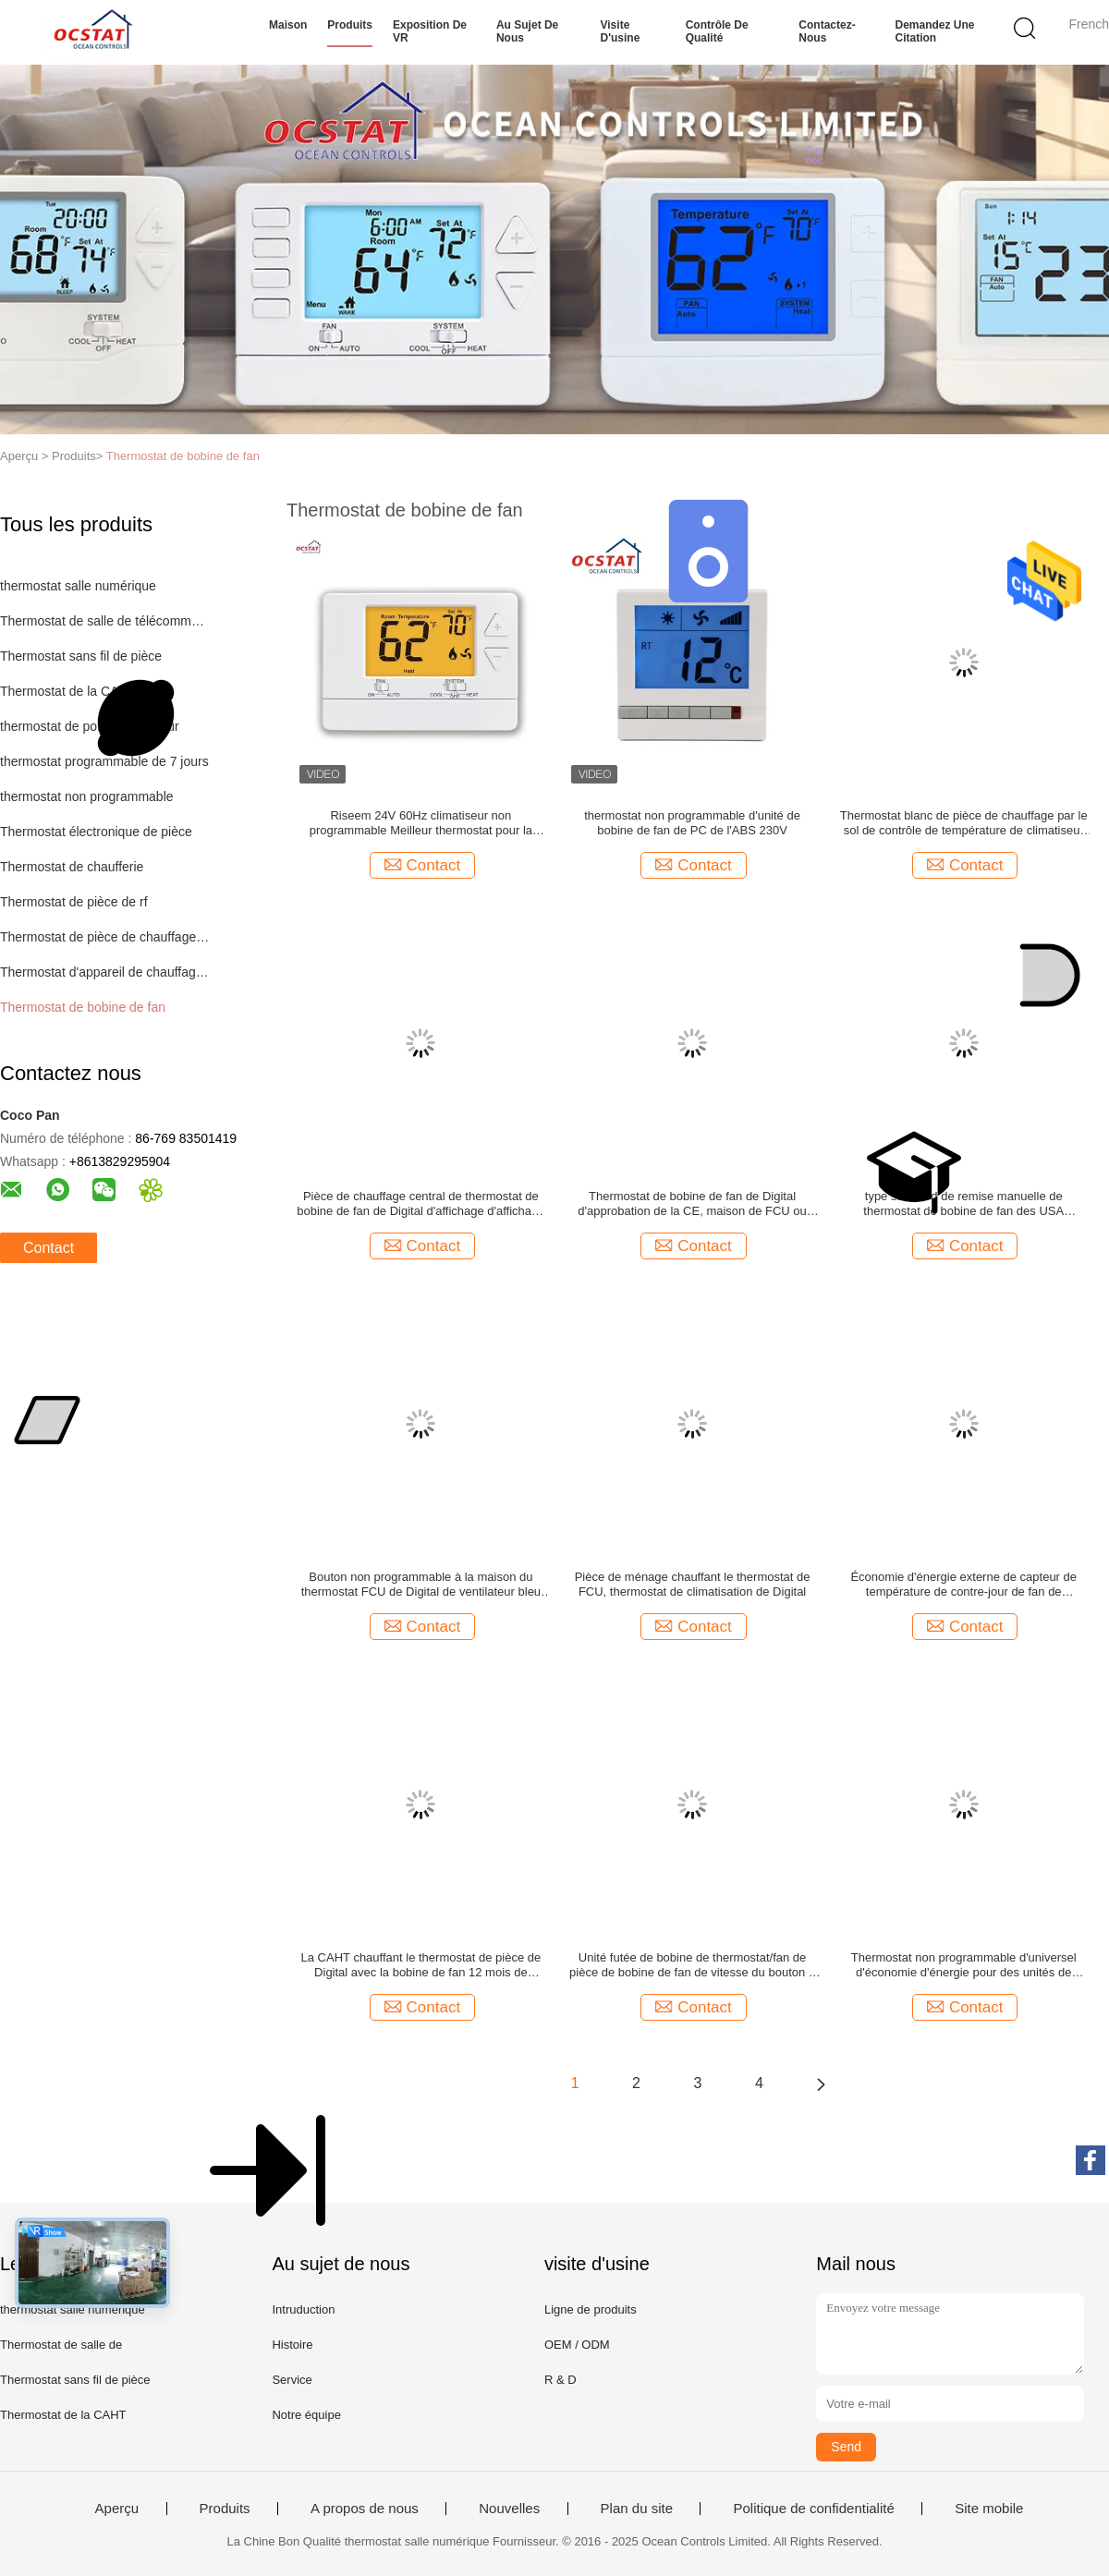 The image size is (1109, 2576). What do you see at coordinates (136, 718) in the screenshot?
I see `indicates citrus or lemon flavor` at bounding box center [136, 718].